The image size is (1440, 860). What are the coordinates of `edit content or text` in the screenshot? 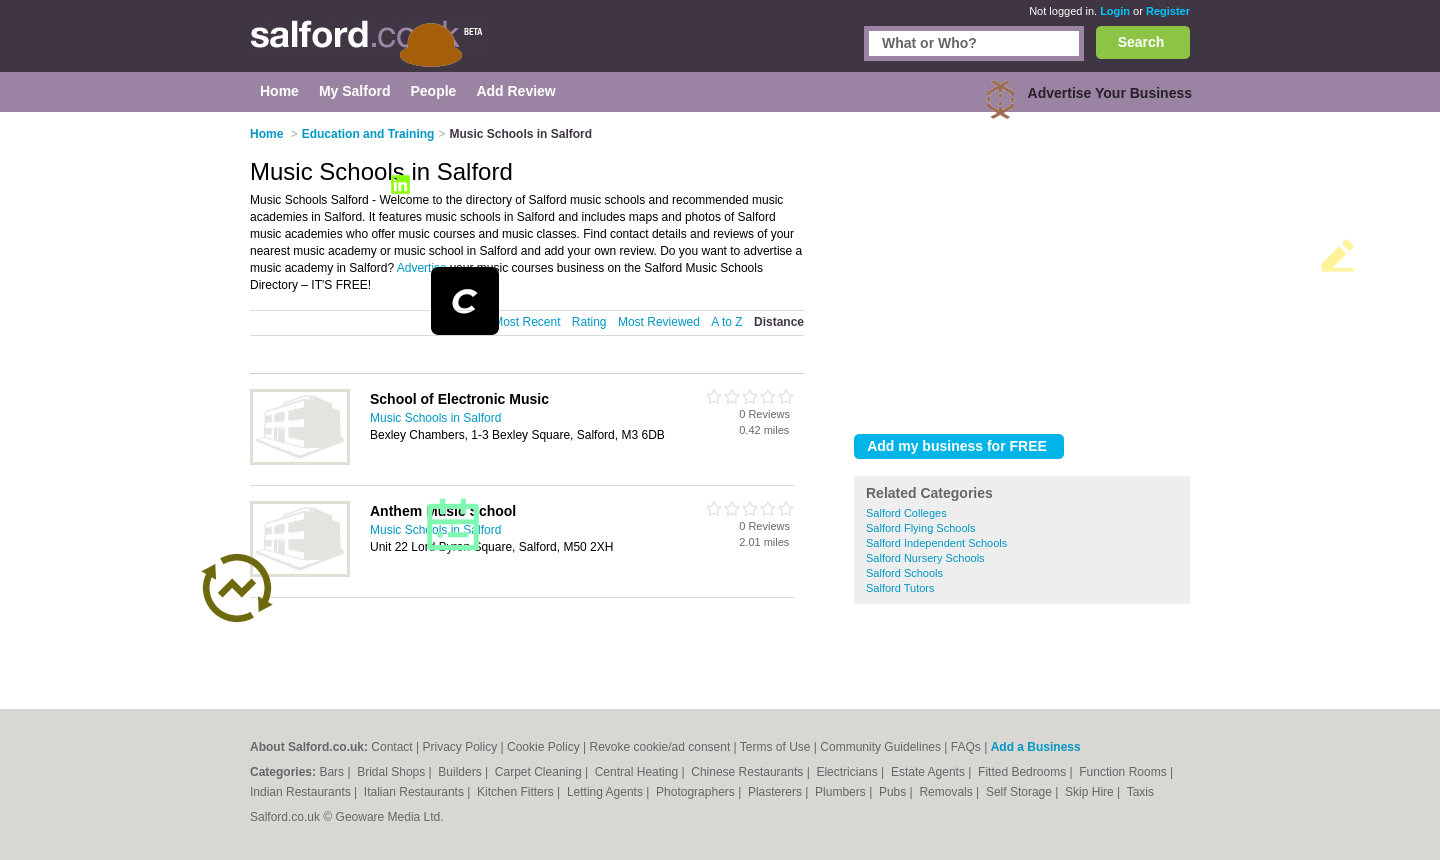 It's located at (1337, 255).